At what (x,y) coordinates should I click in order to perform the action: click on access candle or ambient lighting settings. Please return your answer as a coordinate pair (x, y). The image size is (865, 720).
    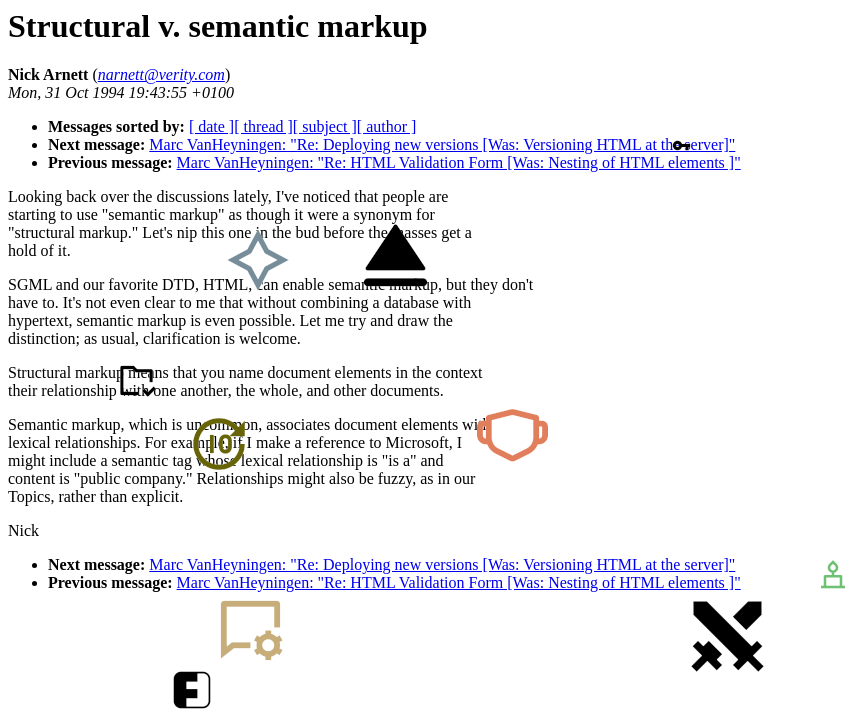
    Looking at the image, I should click on (833, 575).